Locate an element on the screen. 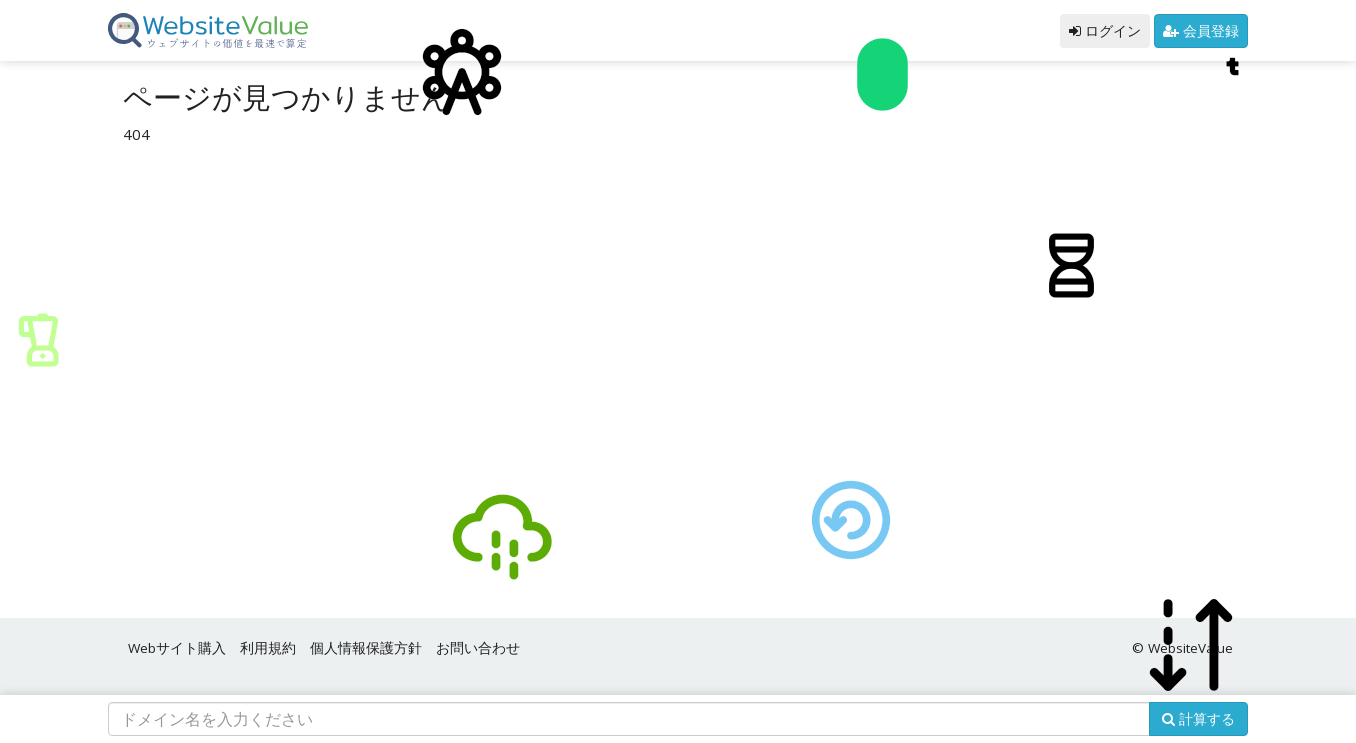  access medication or pharmacy features is located at coordinates (882, 74).